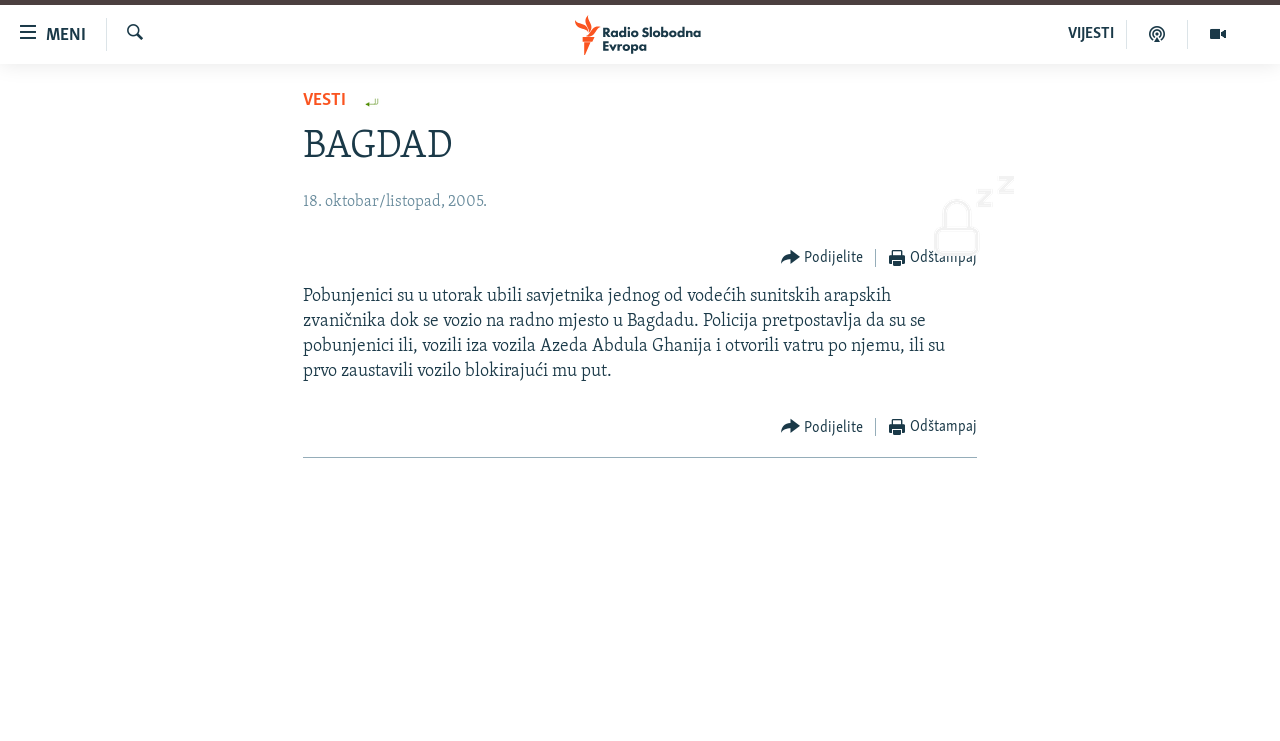  What do you see at coordinates (371, 102) in the screenshot?
I see `reply to all recipients of an email` at bounding box center [371, 102].